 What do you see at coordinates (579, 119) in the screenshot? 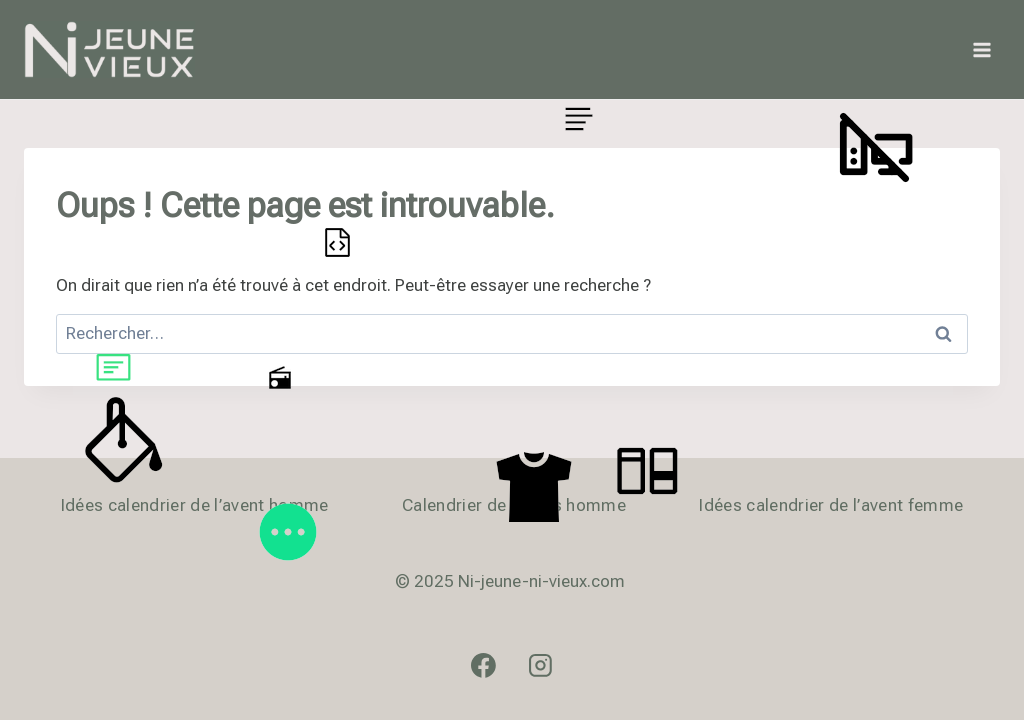
I see `view items in a flat list format` at bounding box center [579, 119].